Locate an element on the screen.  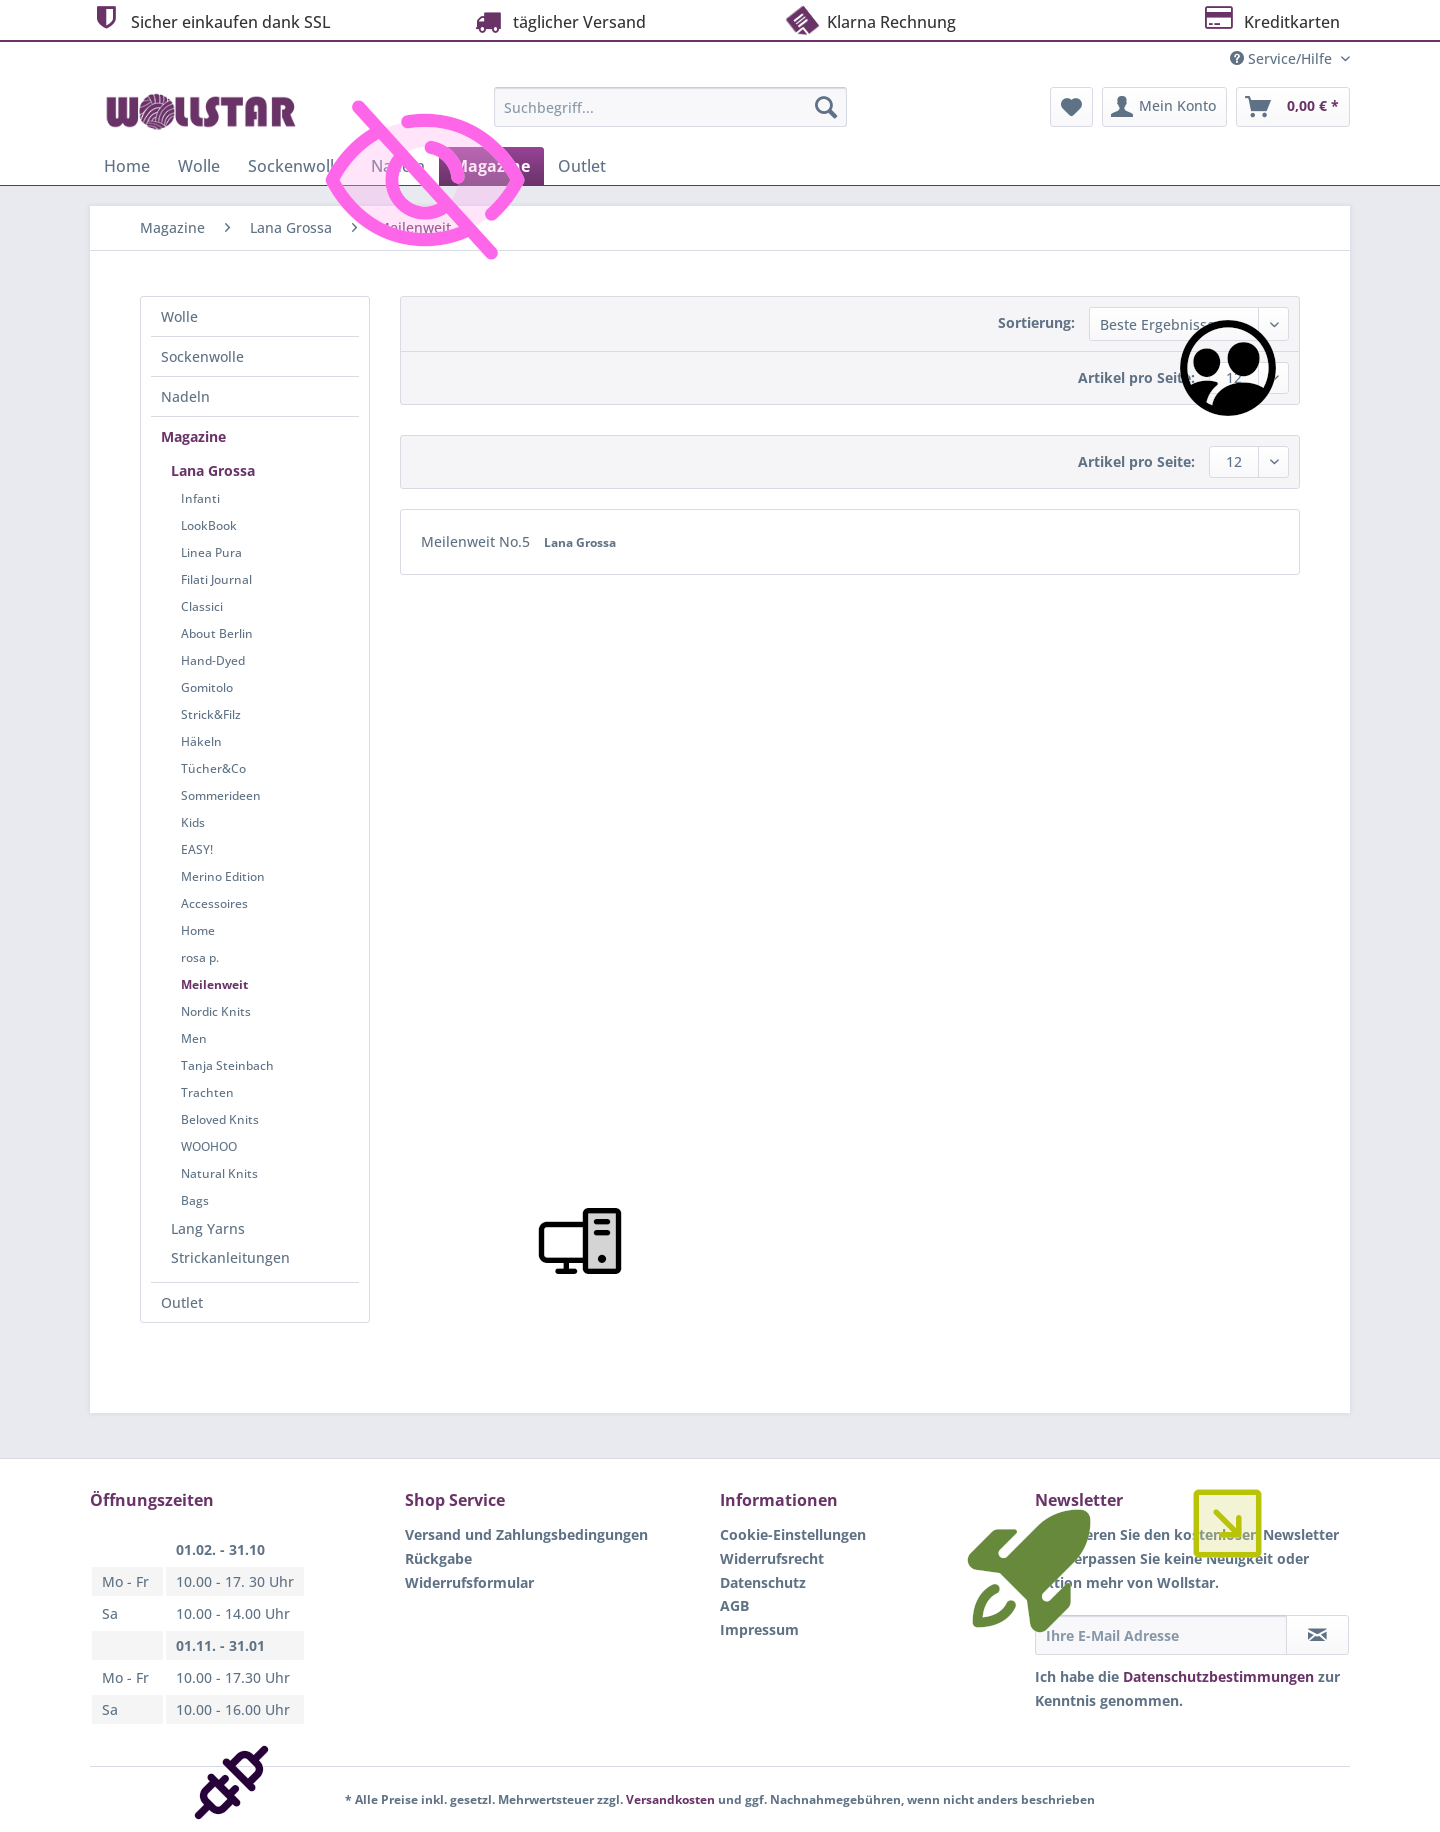
launch or deploy a project is located at coordinates (1031, 1568).